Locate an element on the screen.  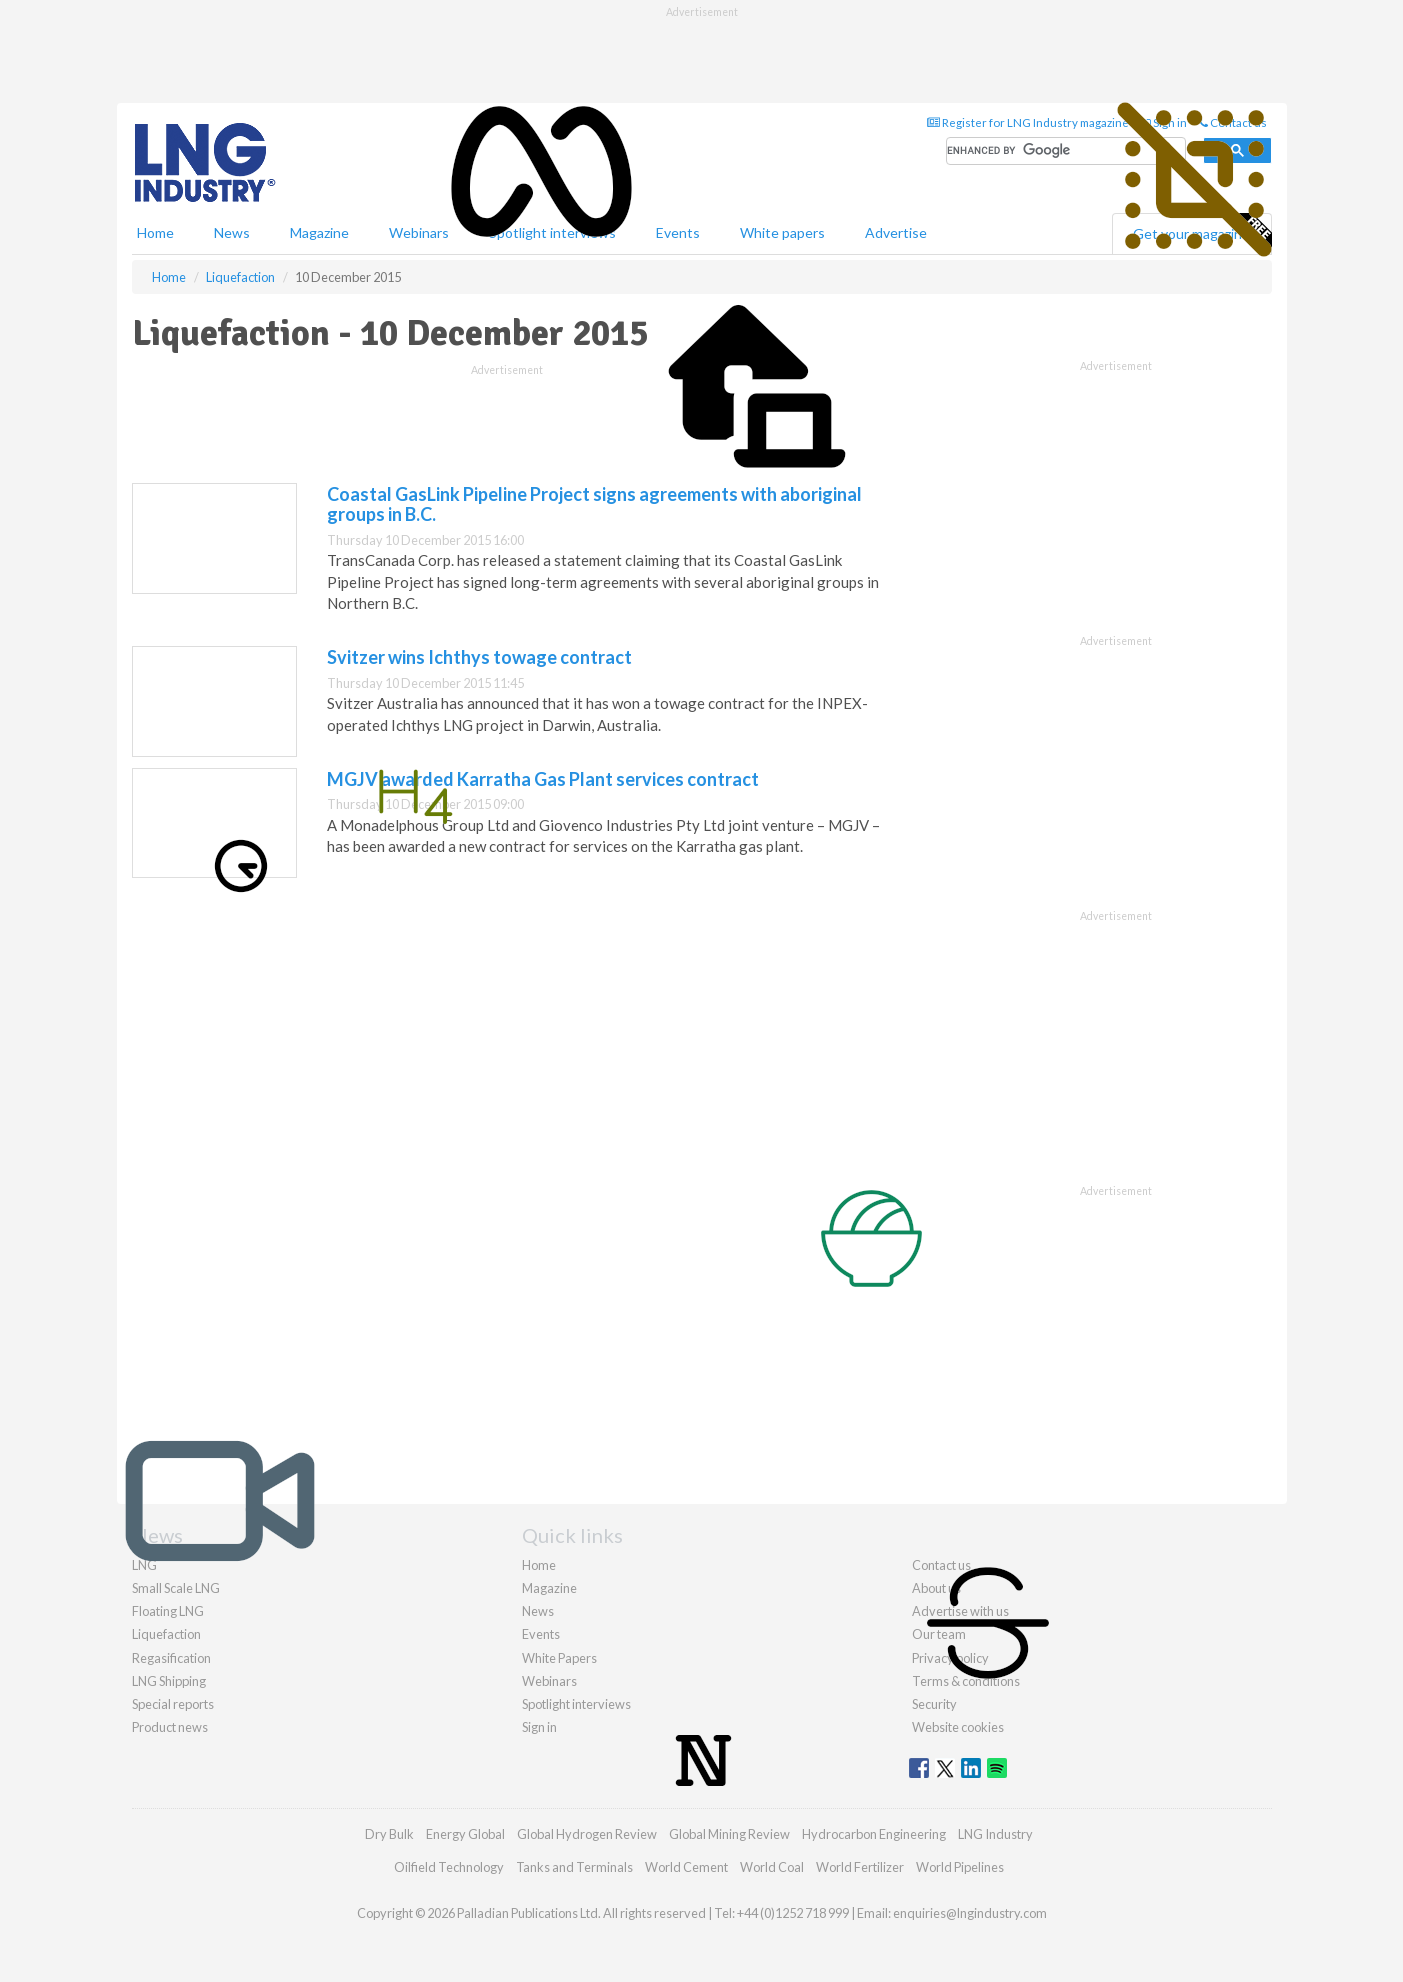
work from home or remote work mode is located at coordinates (757, 384).